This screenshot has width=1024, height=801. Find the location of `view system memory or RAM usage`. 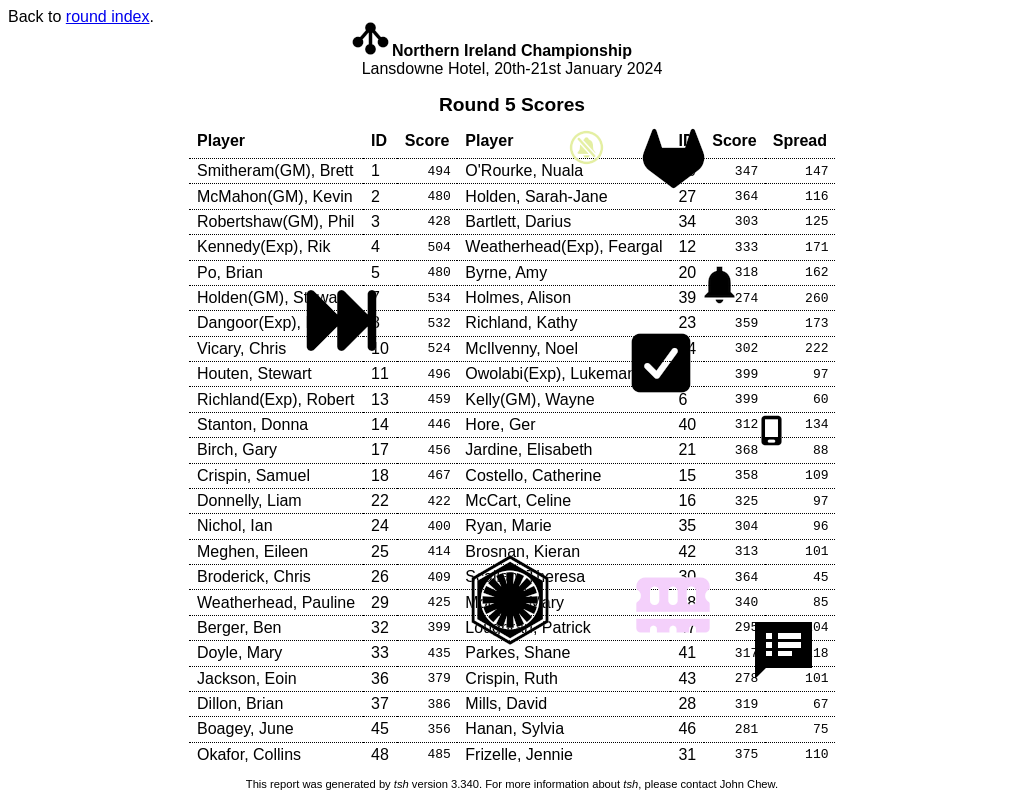

view system memory or RAM usage is located at coordinates (673, 605).